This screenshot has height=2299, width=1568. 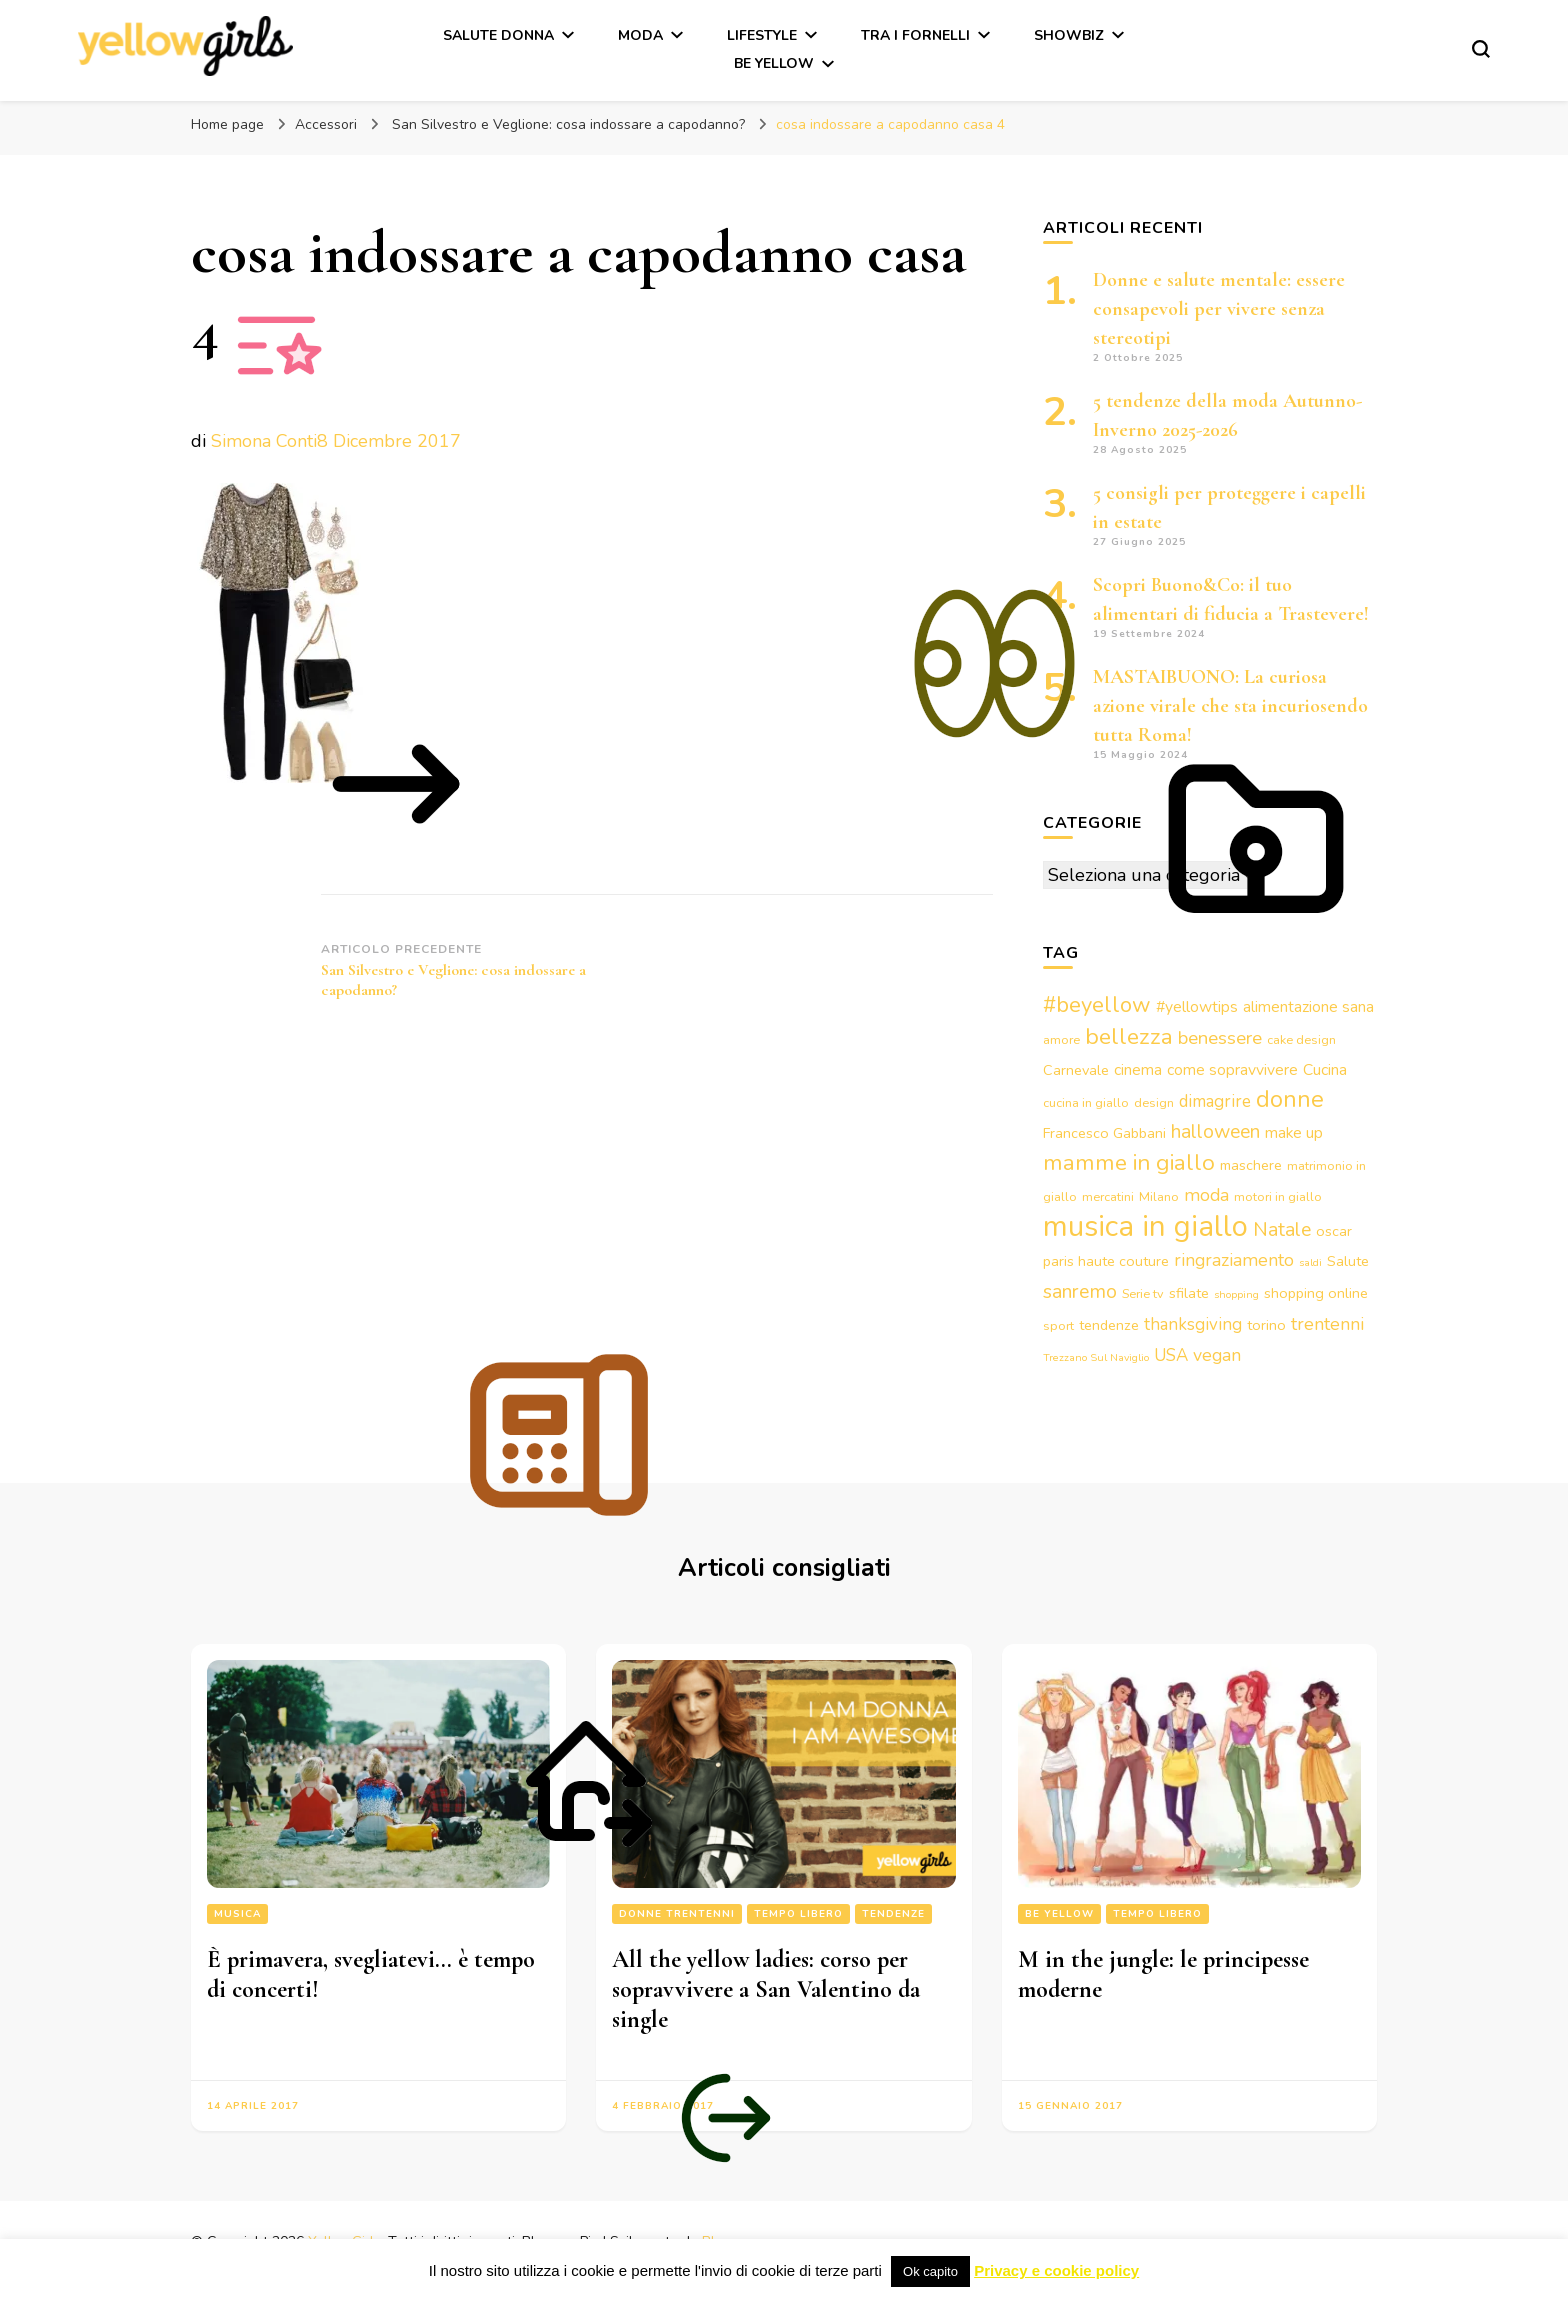 What do you see at coordinates (726, 2118) in the screenshot?
I see `exit or log out of current session` at bounding box center [726, 2118].